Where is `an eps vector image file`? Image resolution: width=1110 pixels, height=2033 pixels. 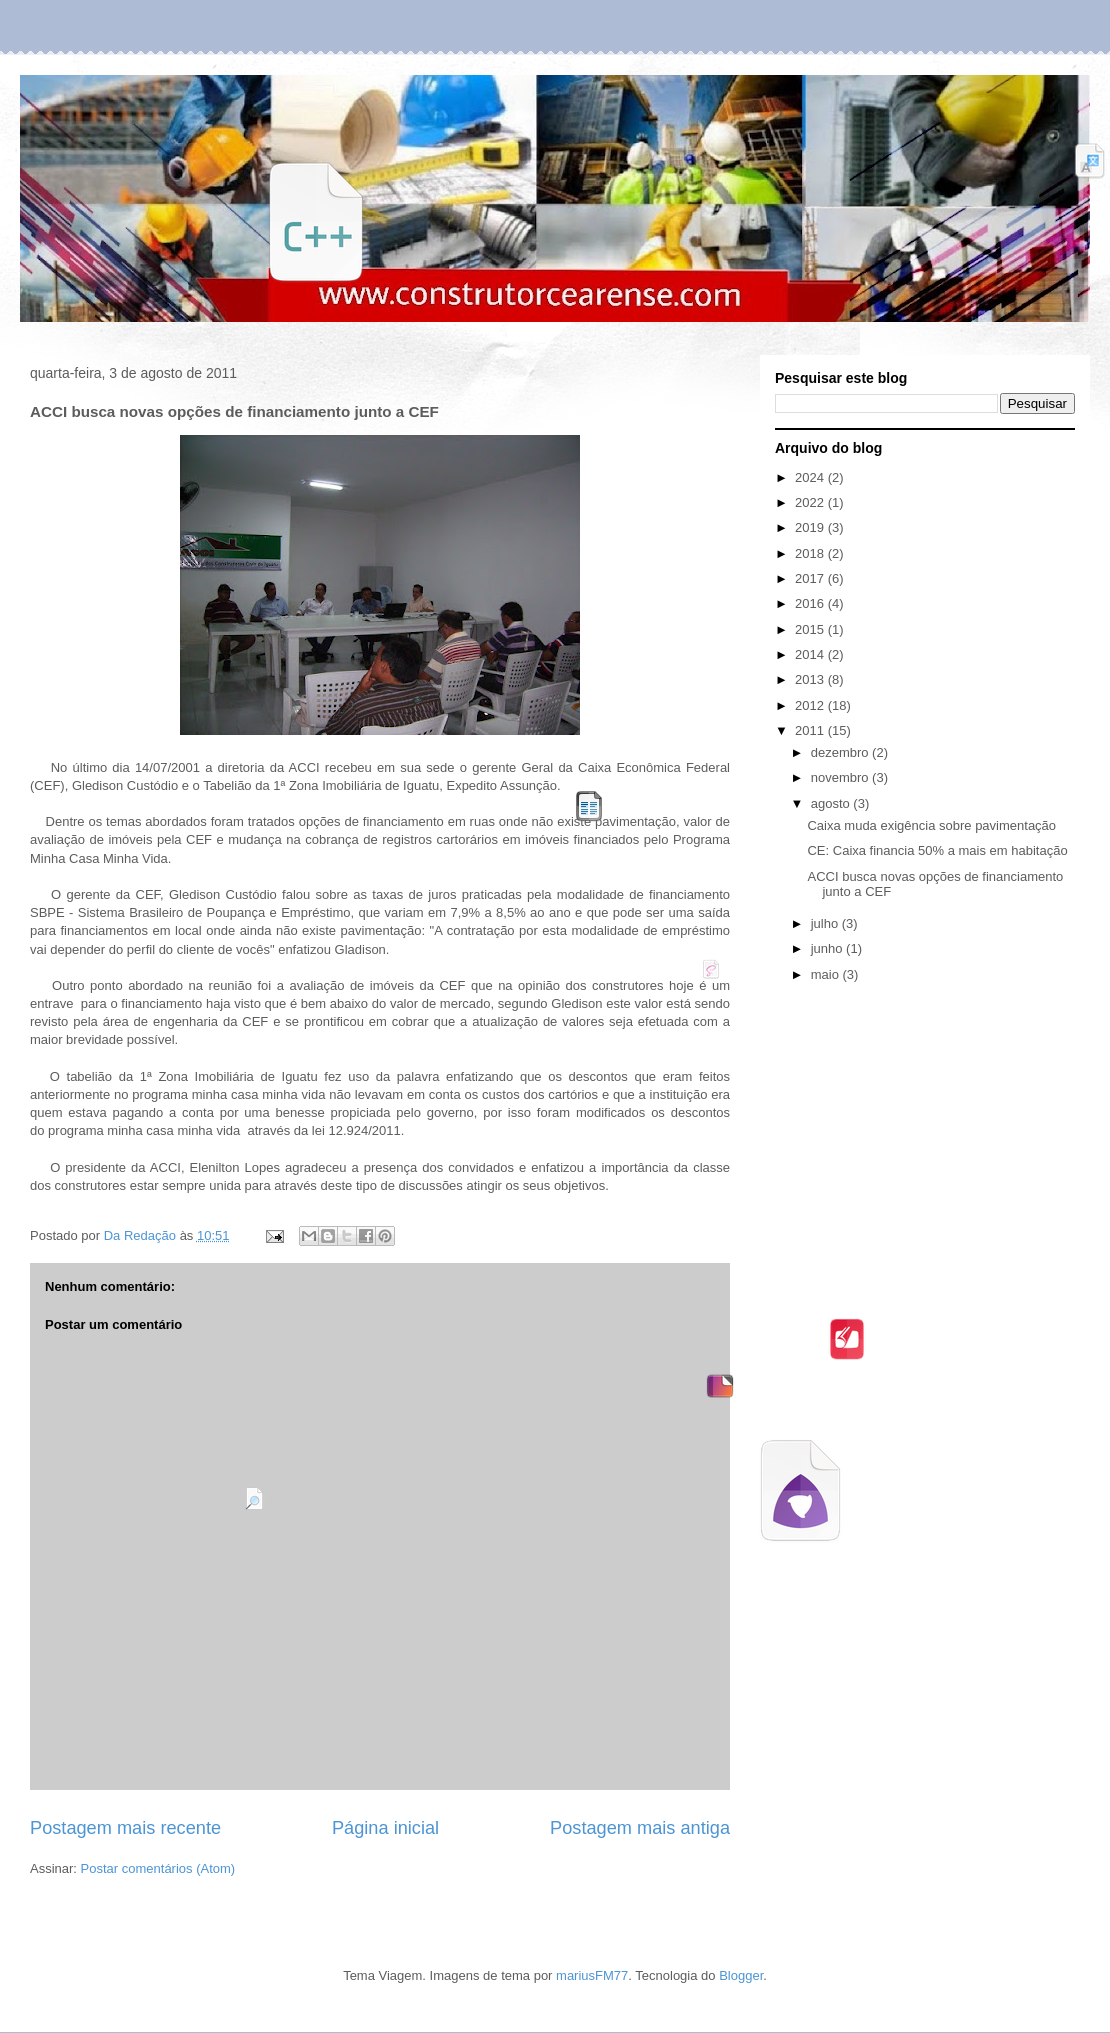
an eps vector image file is located at coordinates (847, 1339).